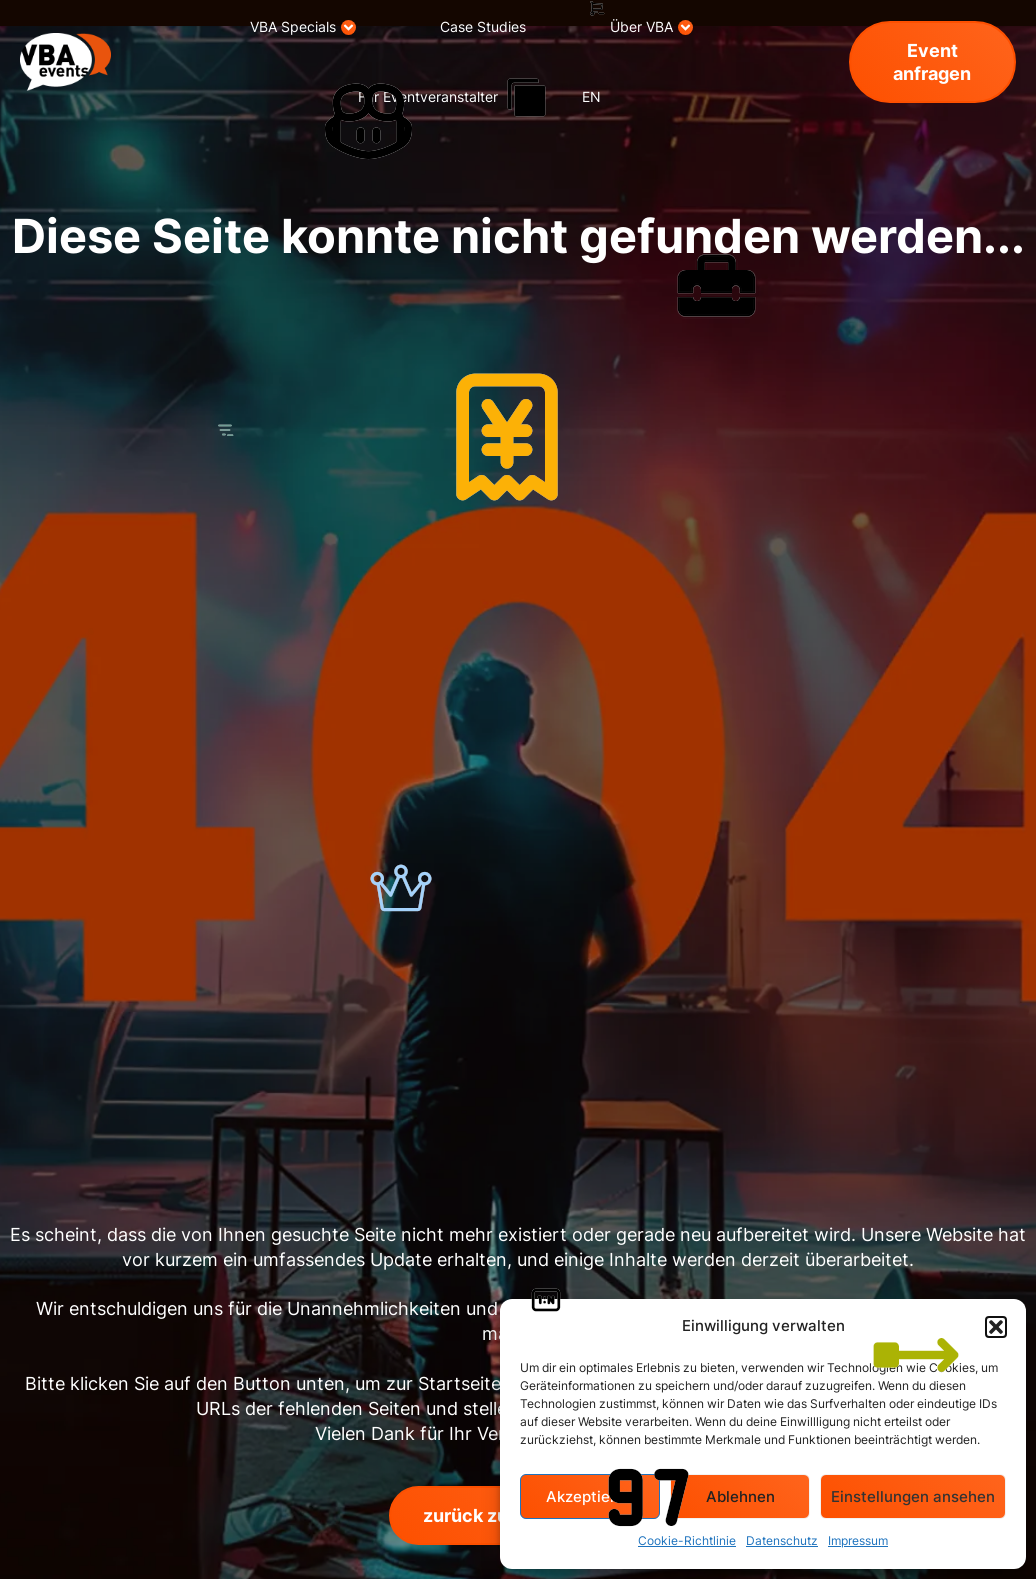 This screenshot has height=1579, width=1036. I want to click on copy to clipboard, so click(526, 97).